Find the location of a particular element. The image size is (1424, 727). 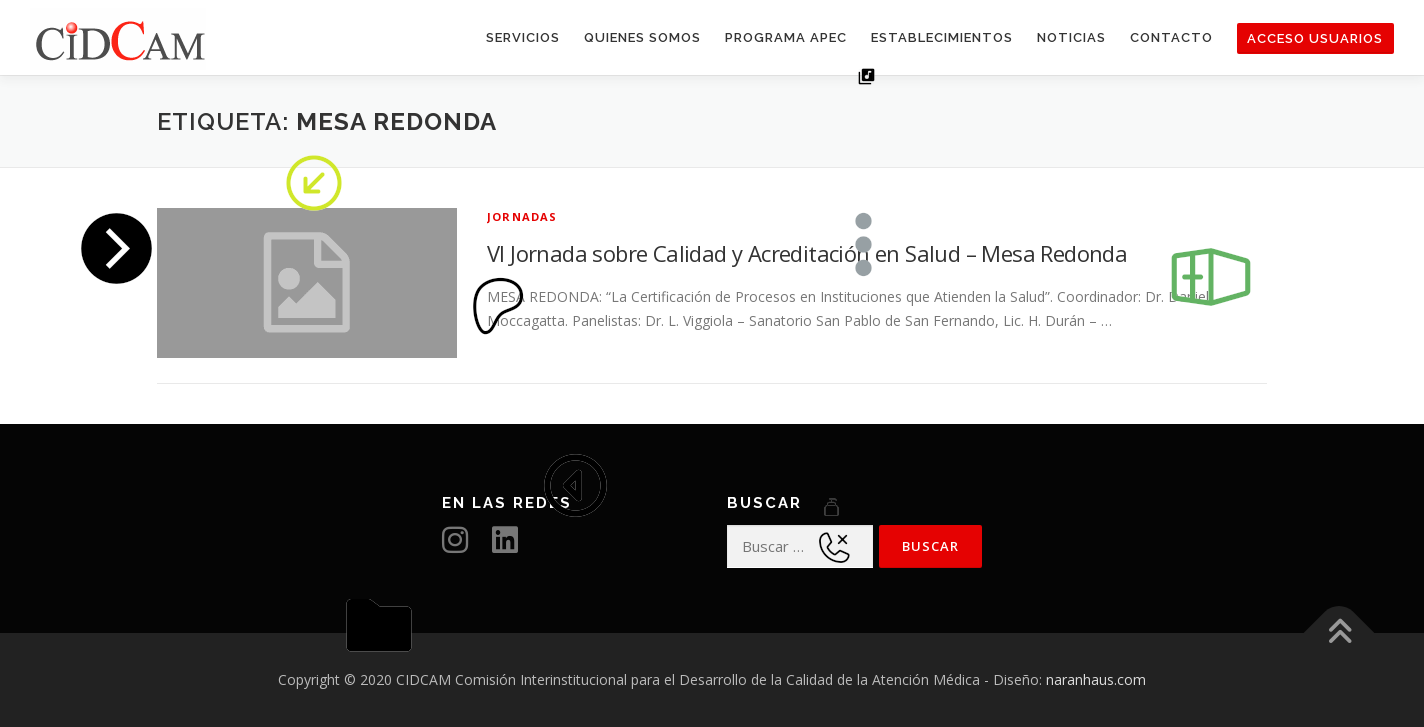

go back to the previous screen is located at coordinates (575, 485).